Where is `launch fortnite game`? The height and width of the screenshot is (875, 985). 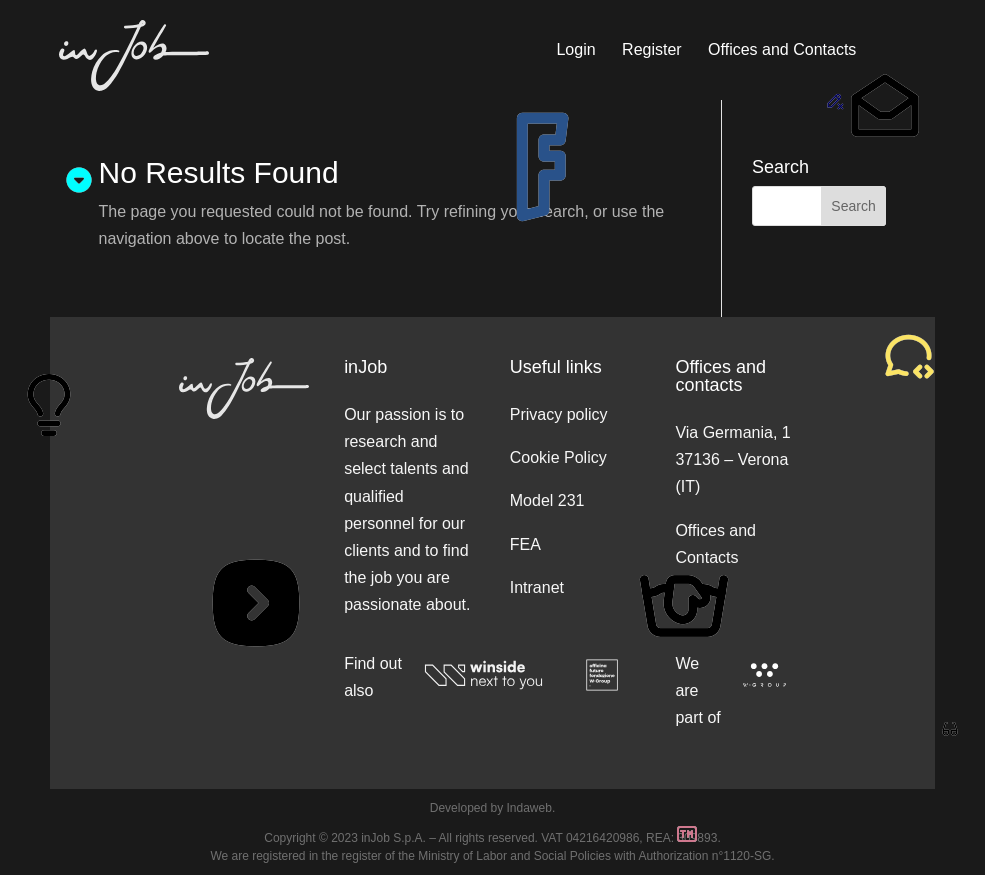
launch fortnite game is located at coordinates (544, 167).